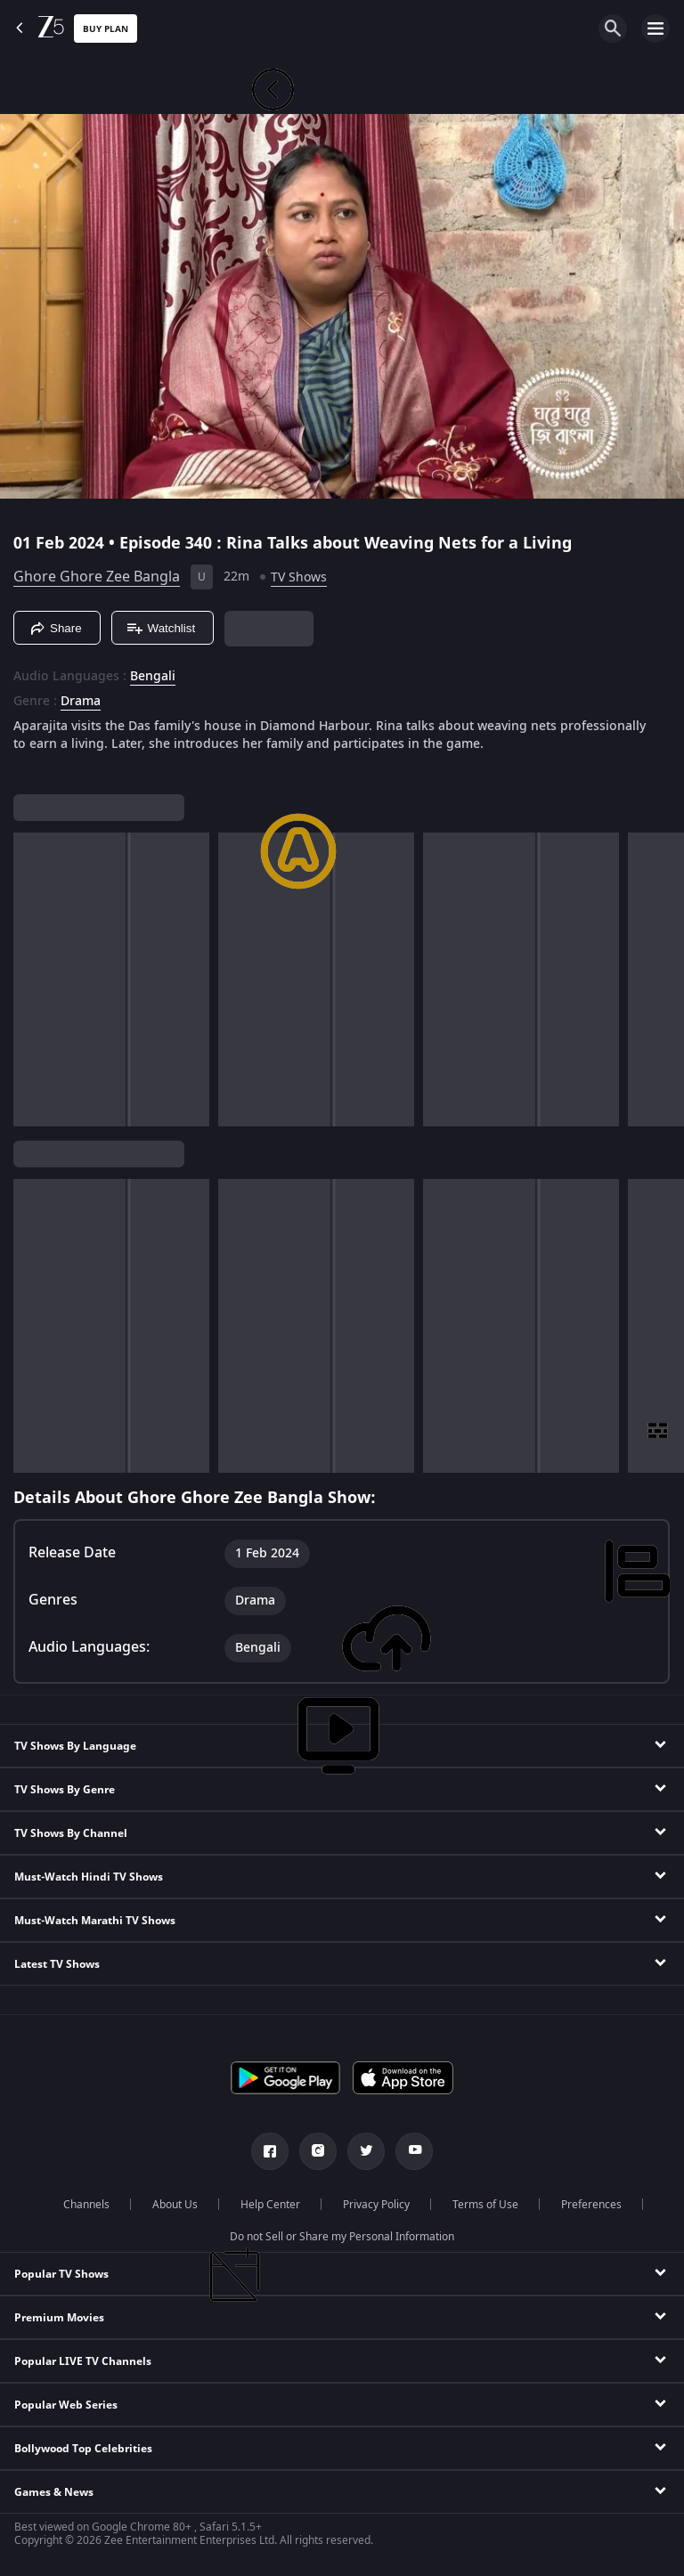 Image resolution: width=684 pixels, height=2576 pixels. I want to click on disable calendar or scheduling features, so click(234, 2276).